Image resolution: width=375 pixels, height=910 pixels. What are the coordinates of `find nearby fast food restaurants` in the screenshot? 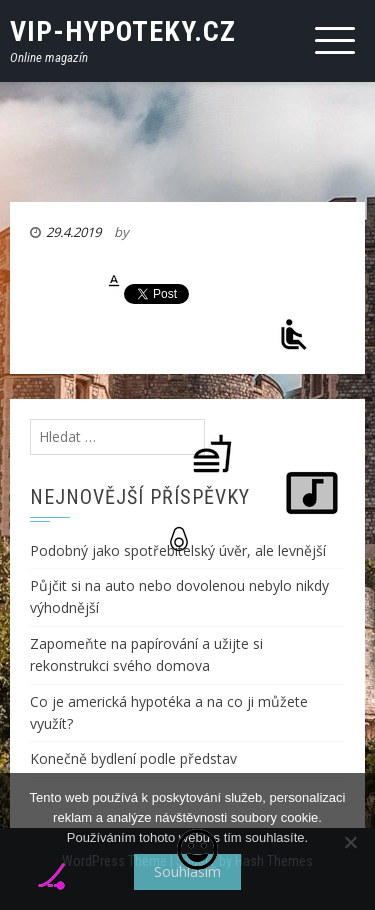 It's located at (212, 453).